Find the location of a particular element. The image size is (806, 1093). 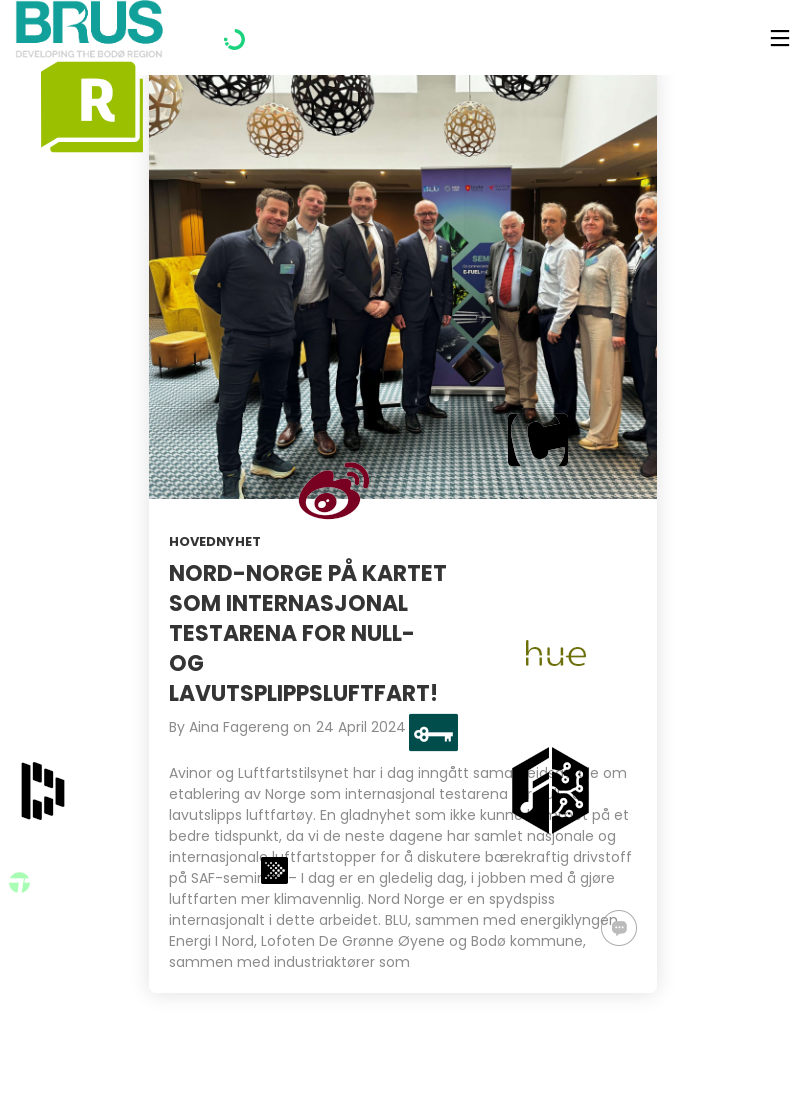

contao CMS logo is located at coordinates (538, 440).